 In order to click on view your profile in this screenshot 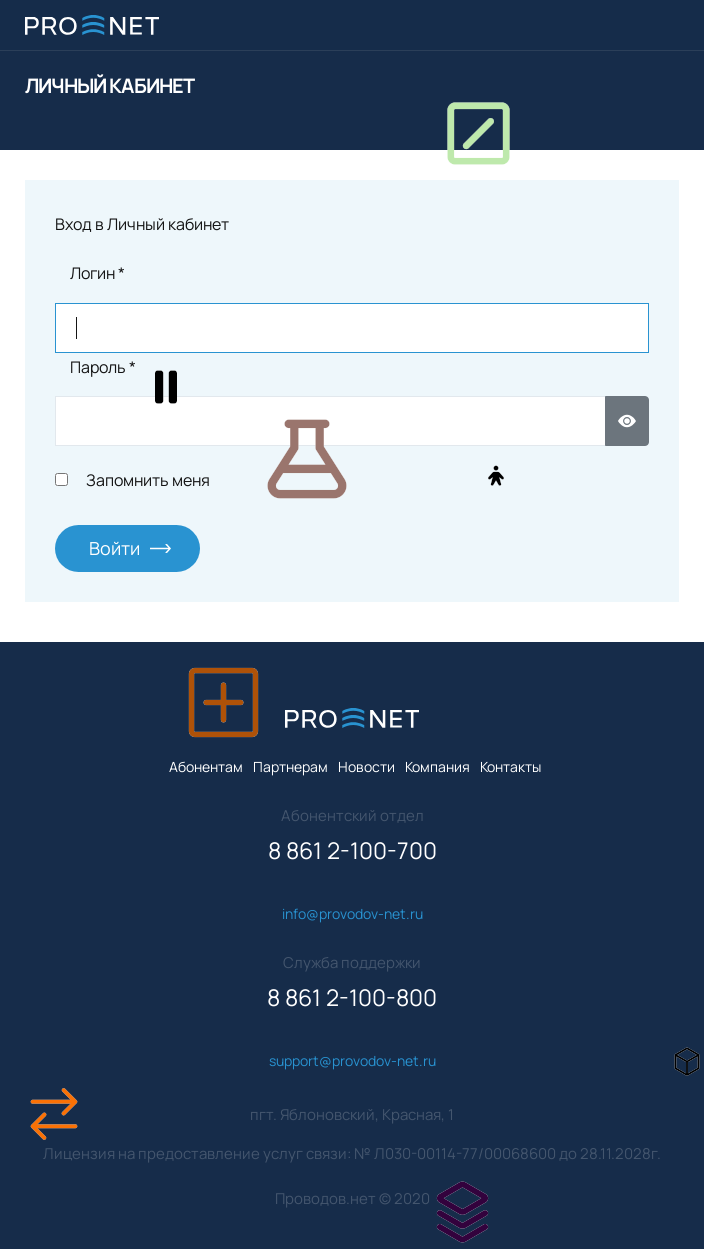, I will do `click(496, 476)`.